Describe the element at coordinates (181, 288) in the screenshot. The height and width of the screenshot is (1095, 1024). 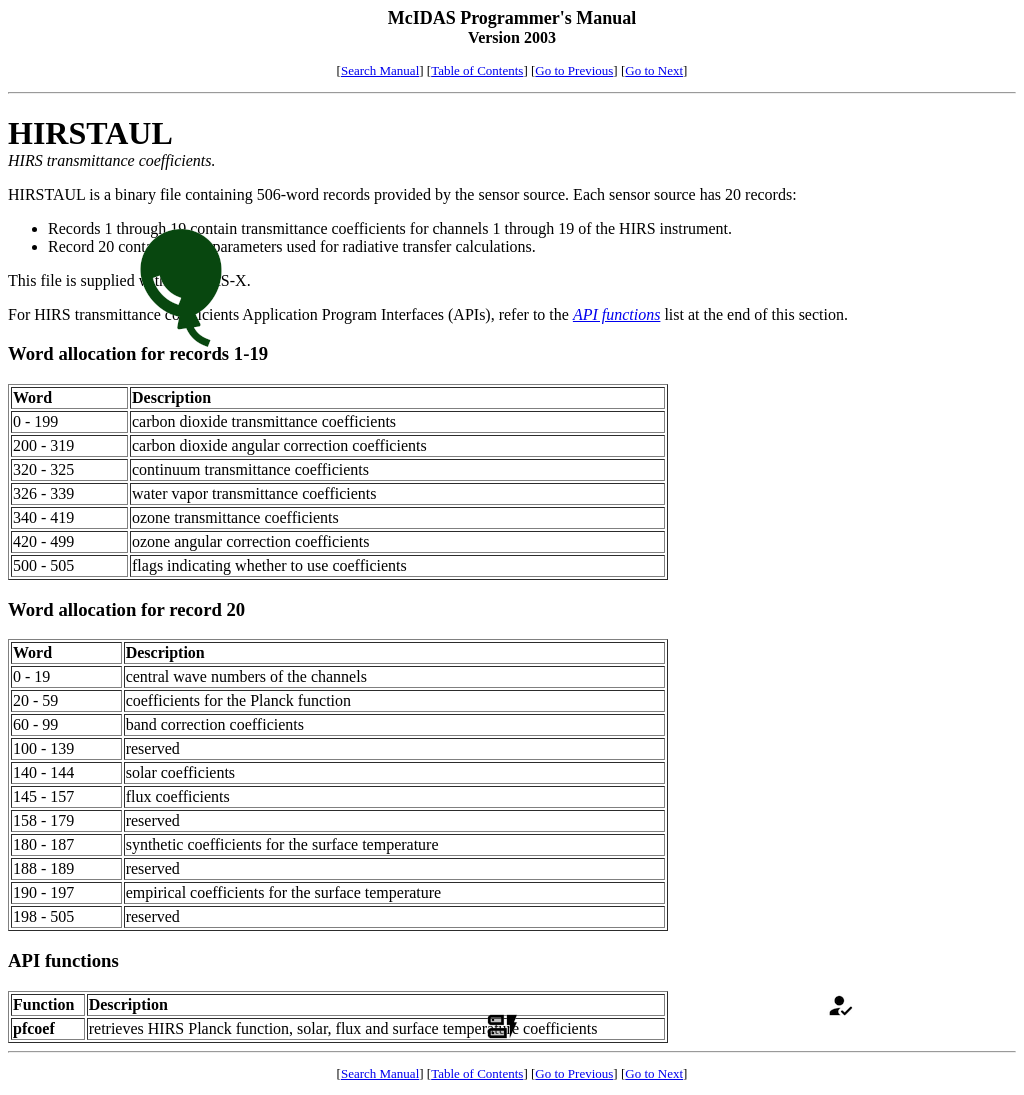
I see `indicates a celebration or birthday event` at that location.